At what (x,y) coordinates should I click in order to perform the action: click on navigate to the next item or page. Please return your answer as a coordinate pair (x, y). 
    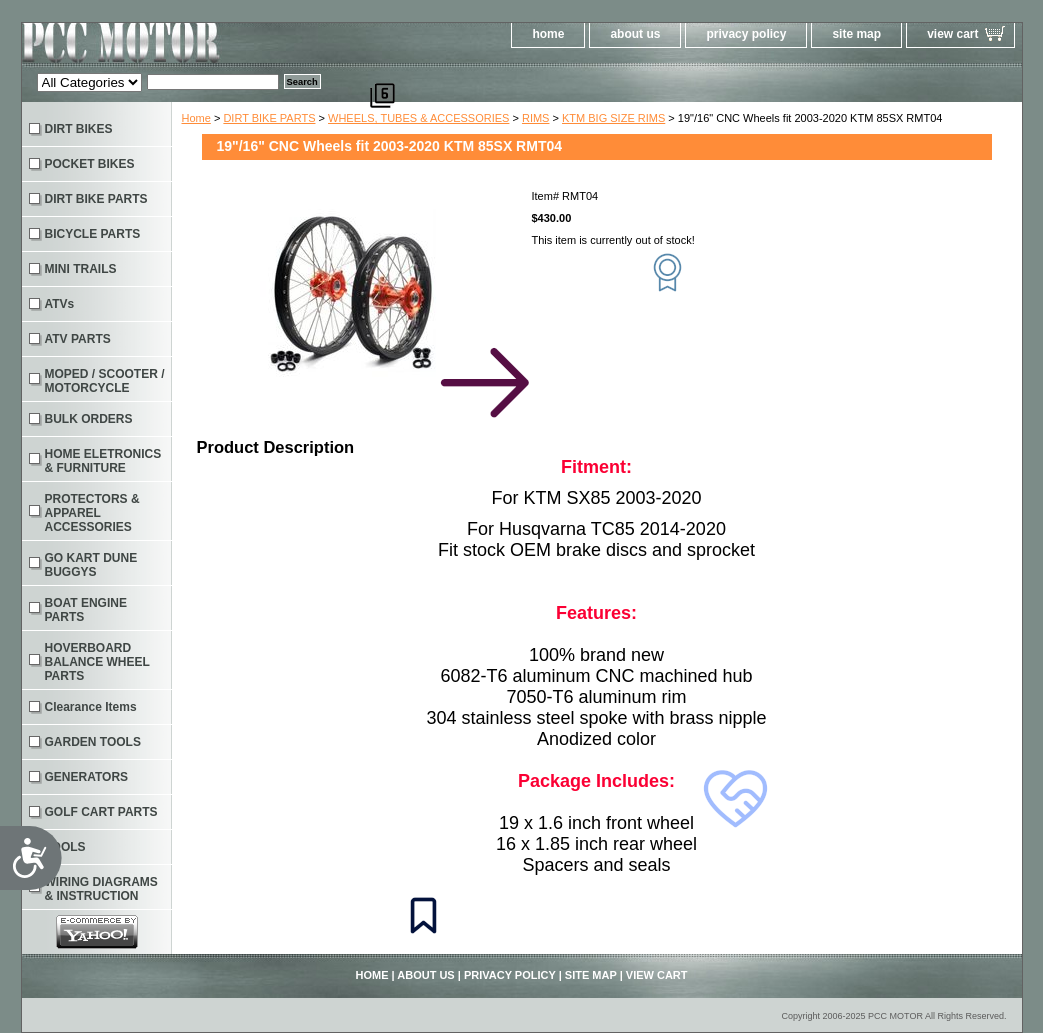
    Looking at the image, I should click on (485, 381).